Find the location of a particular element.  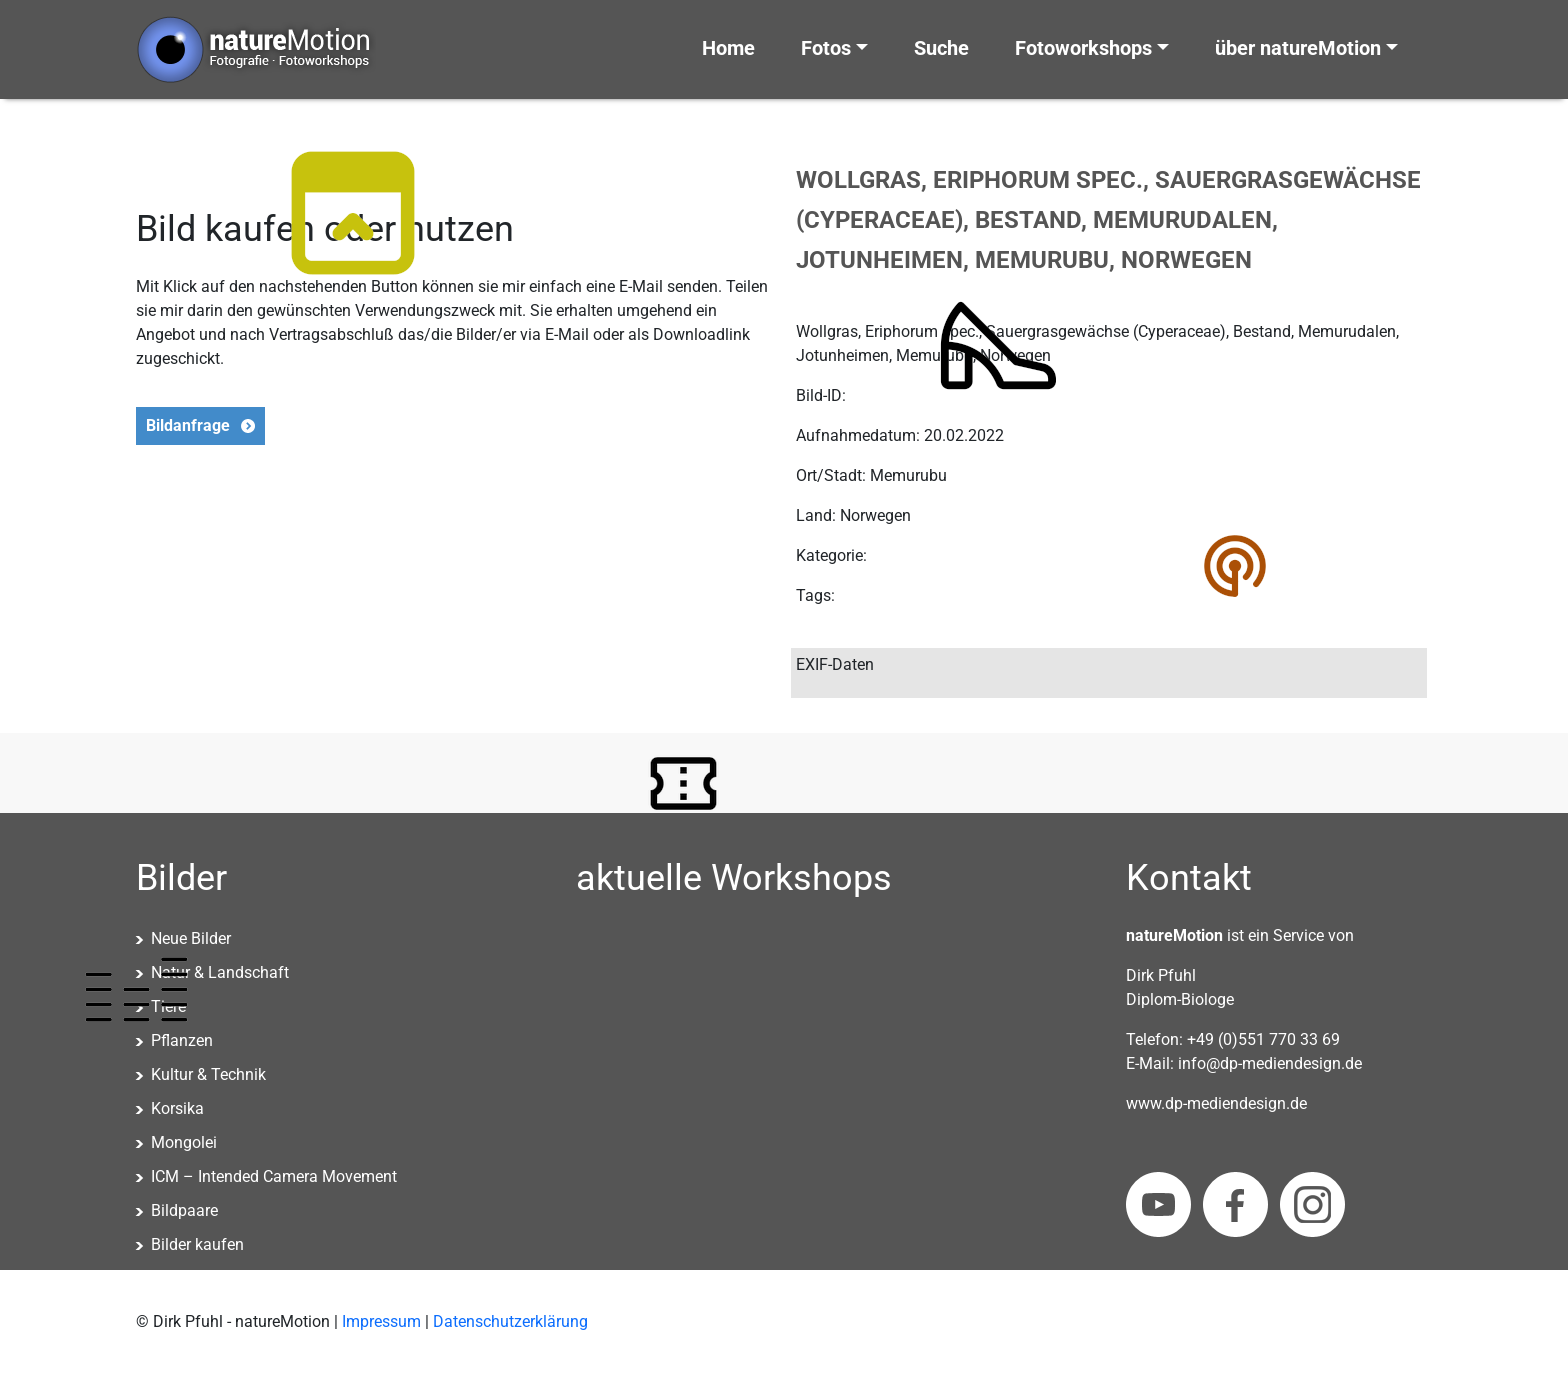

browse women's footwear category is located at coordinates (992, 349).